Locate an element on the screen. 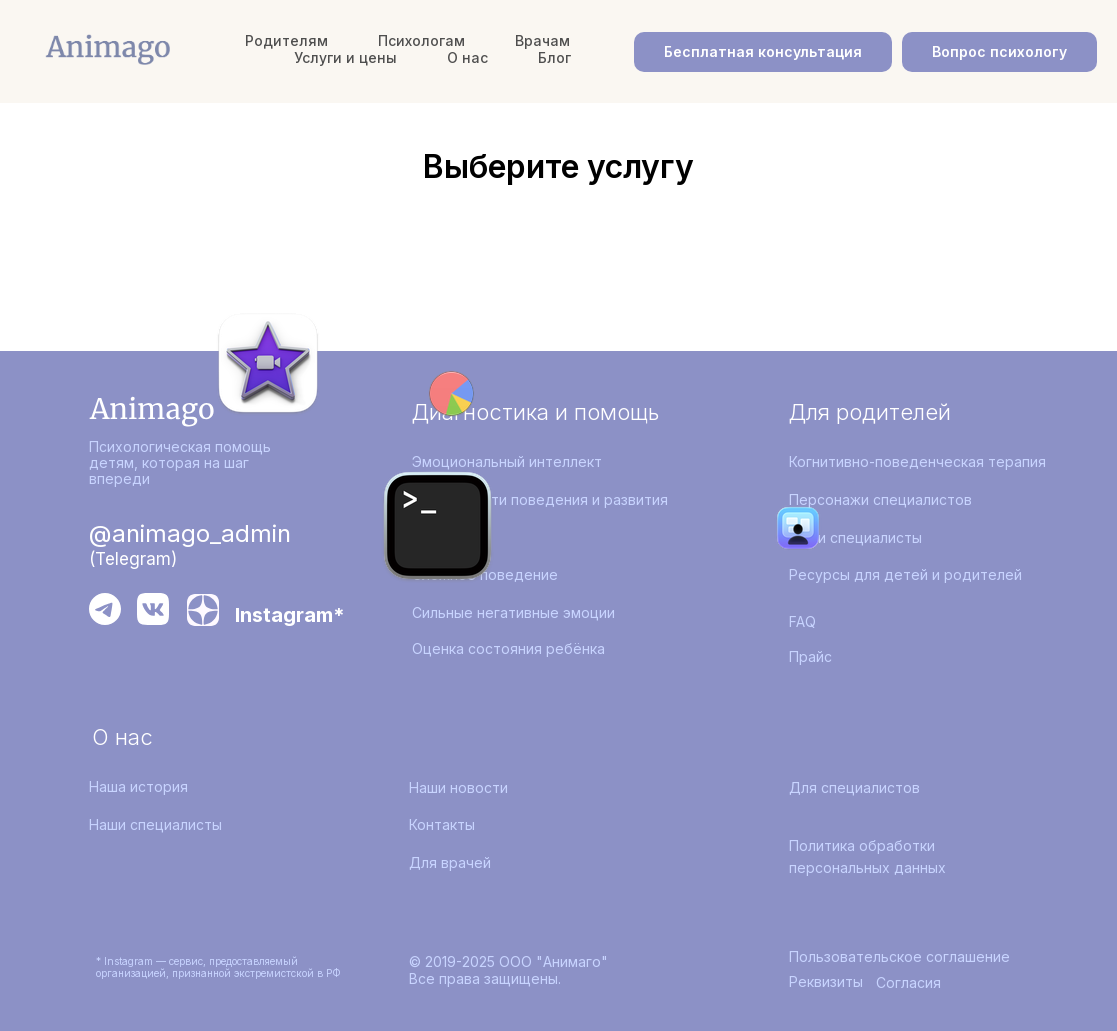 The image size is (1117, 1031). open disk usage analyzer is located at coordinates (451, 393).